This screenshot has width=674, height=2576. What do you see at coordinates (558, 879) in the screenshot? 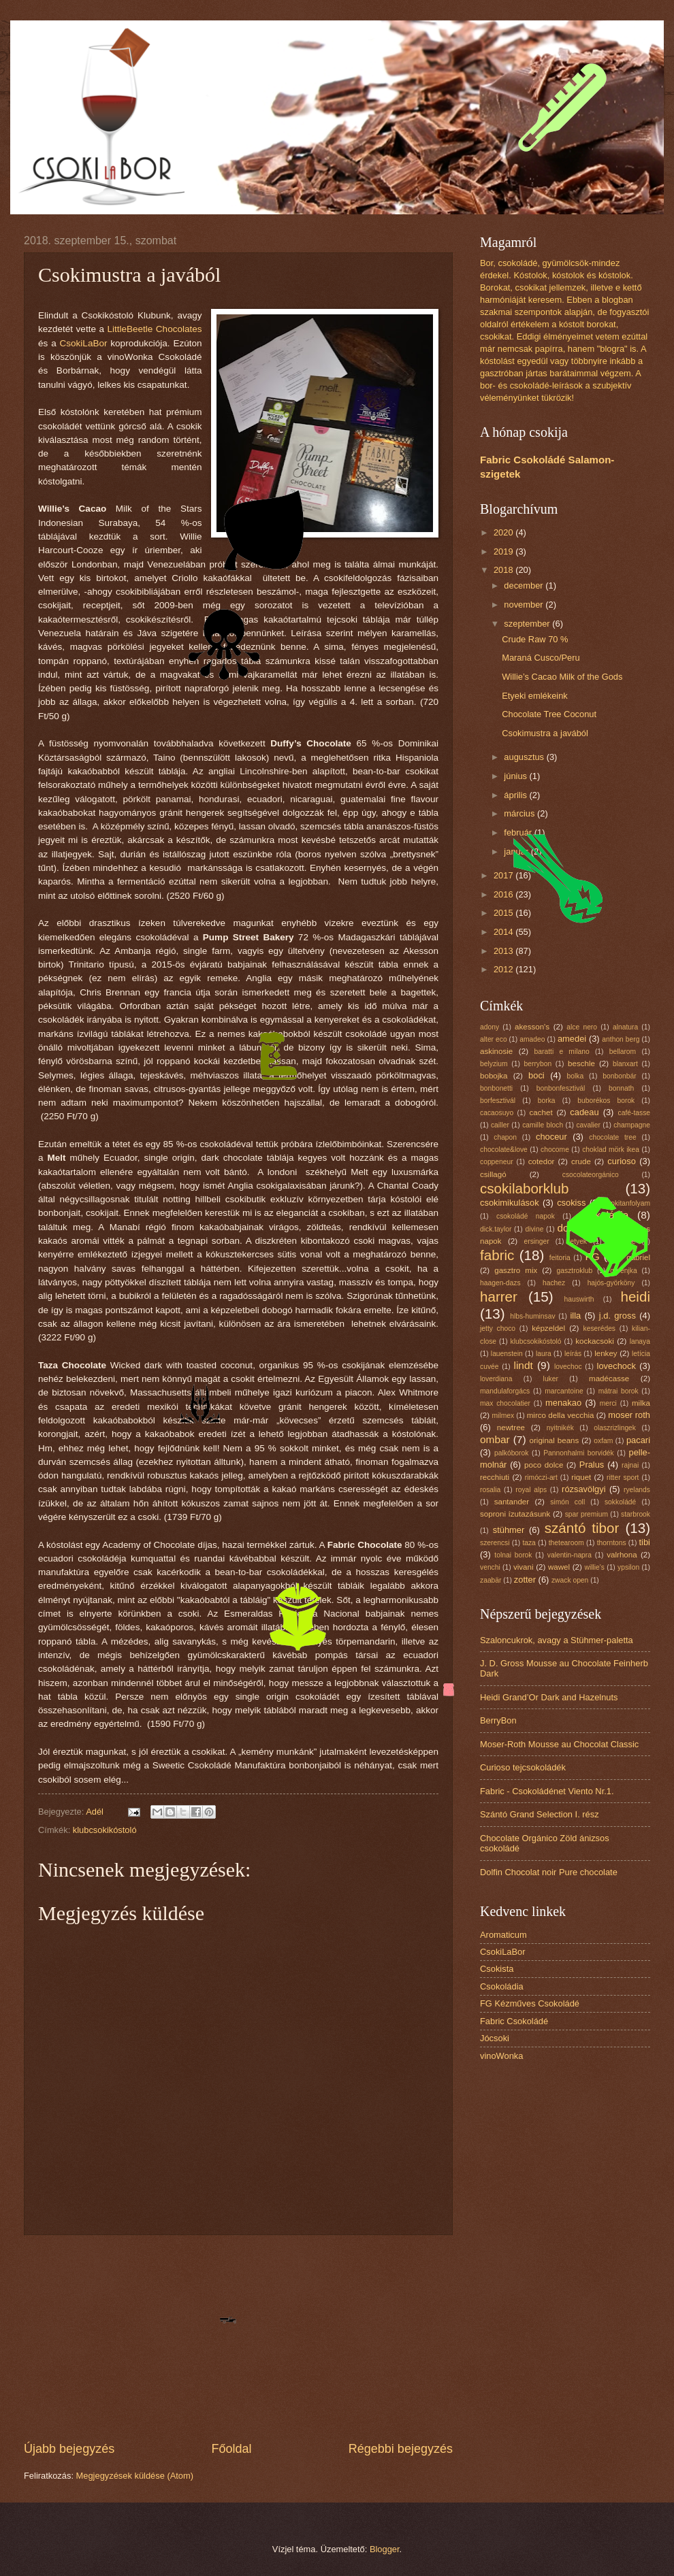
I see `indicates incoming threat or danger event in game` at bounding box center [558, 879].